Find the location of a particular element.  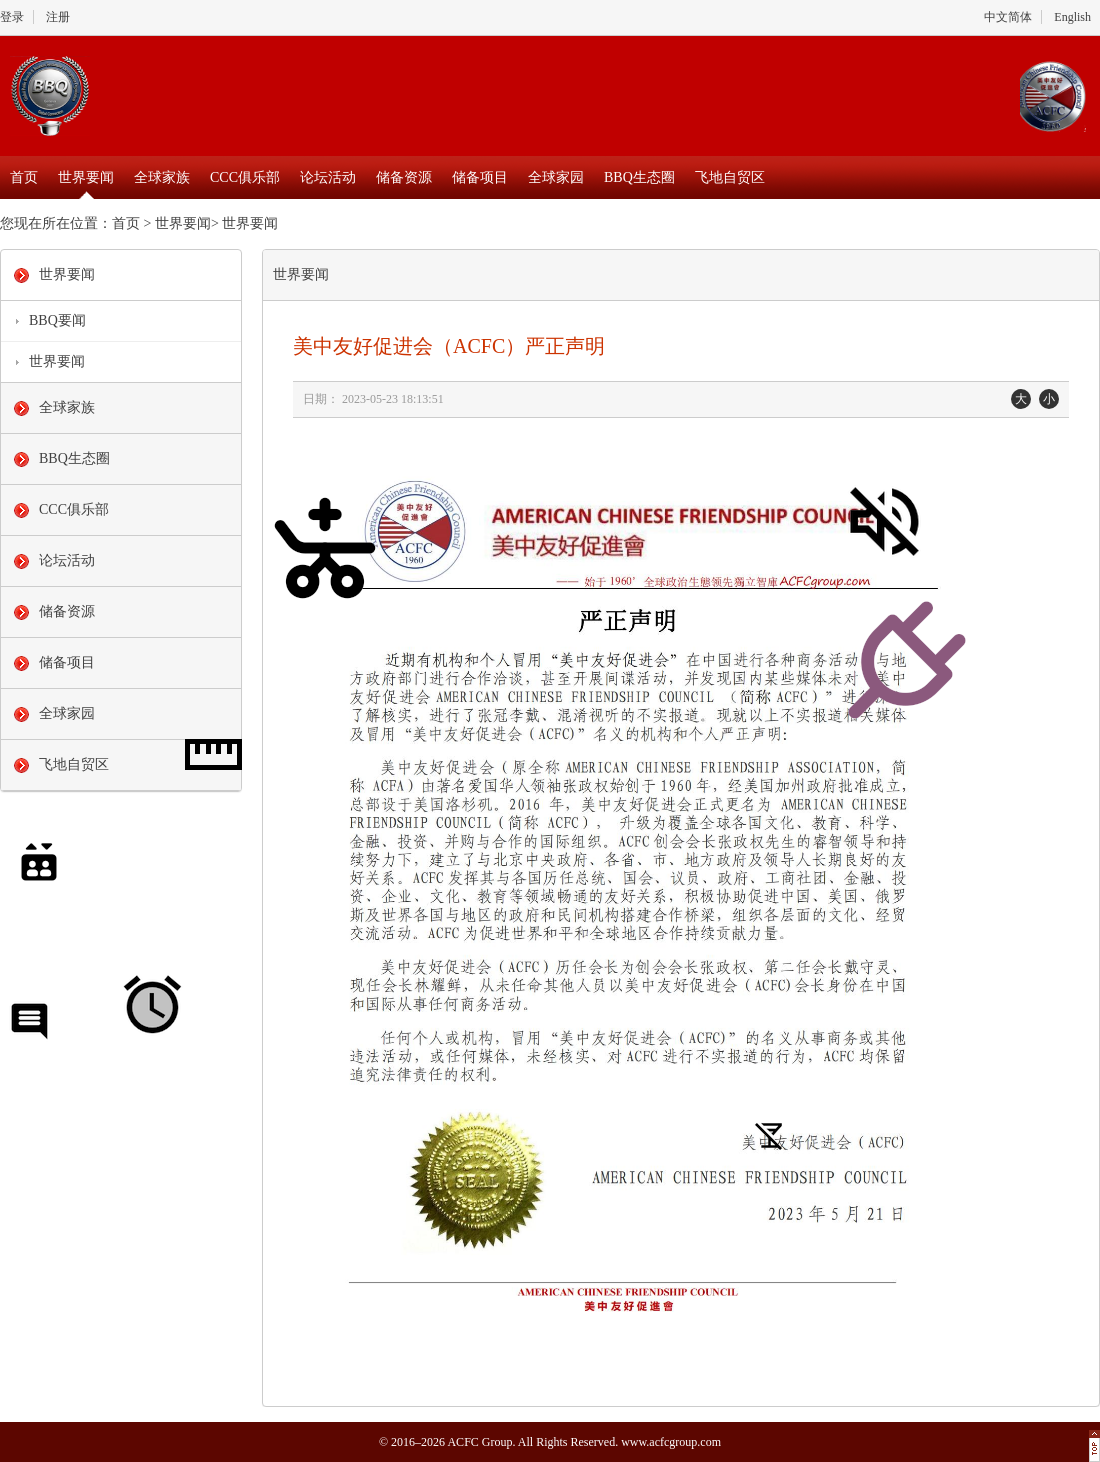

access ruler or measurement tool is located at coordinates (213, 754).